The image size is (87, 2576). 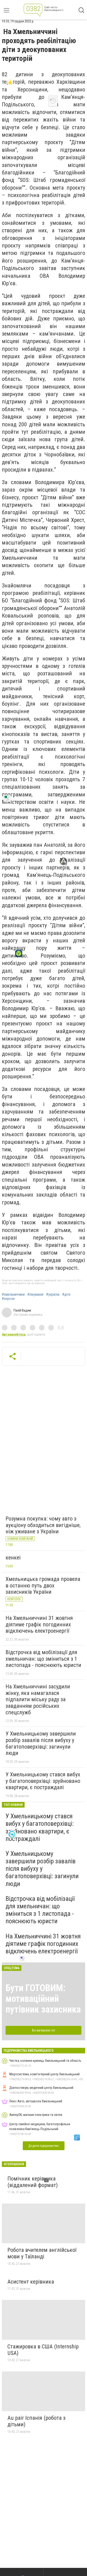 I want to click on check for available software updates, so click(x=63, y=861).